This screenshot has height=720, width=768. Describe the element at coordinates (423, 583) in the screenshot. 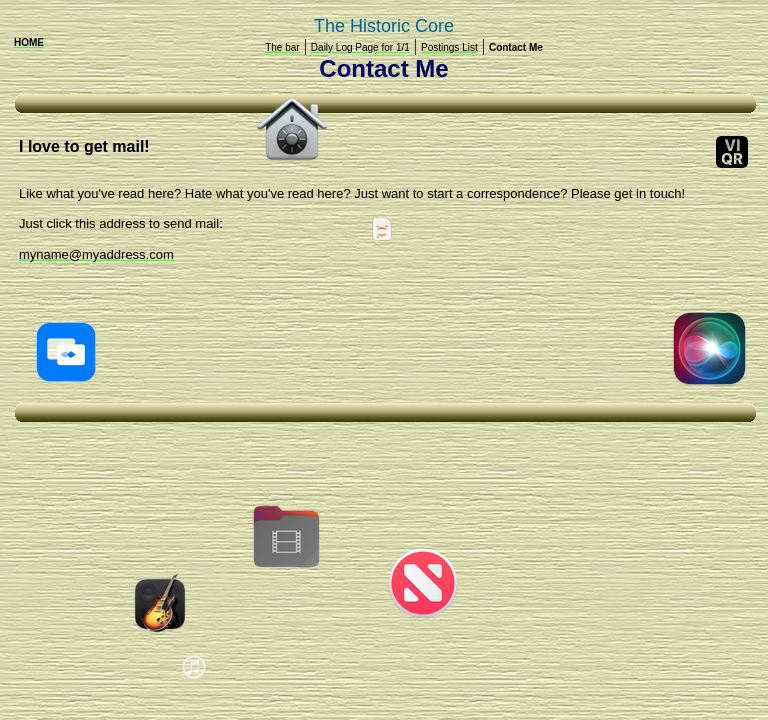

I see `open Apple News preferences` at that location.